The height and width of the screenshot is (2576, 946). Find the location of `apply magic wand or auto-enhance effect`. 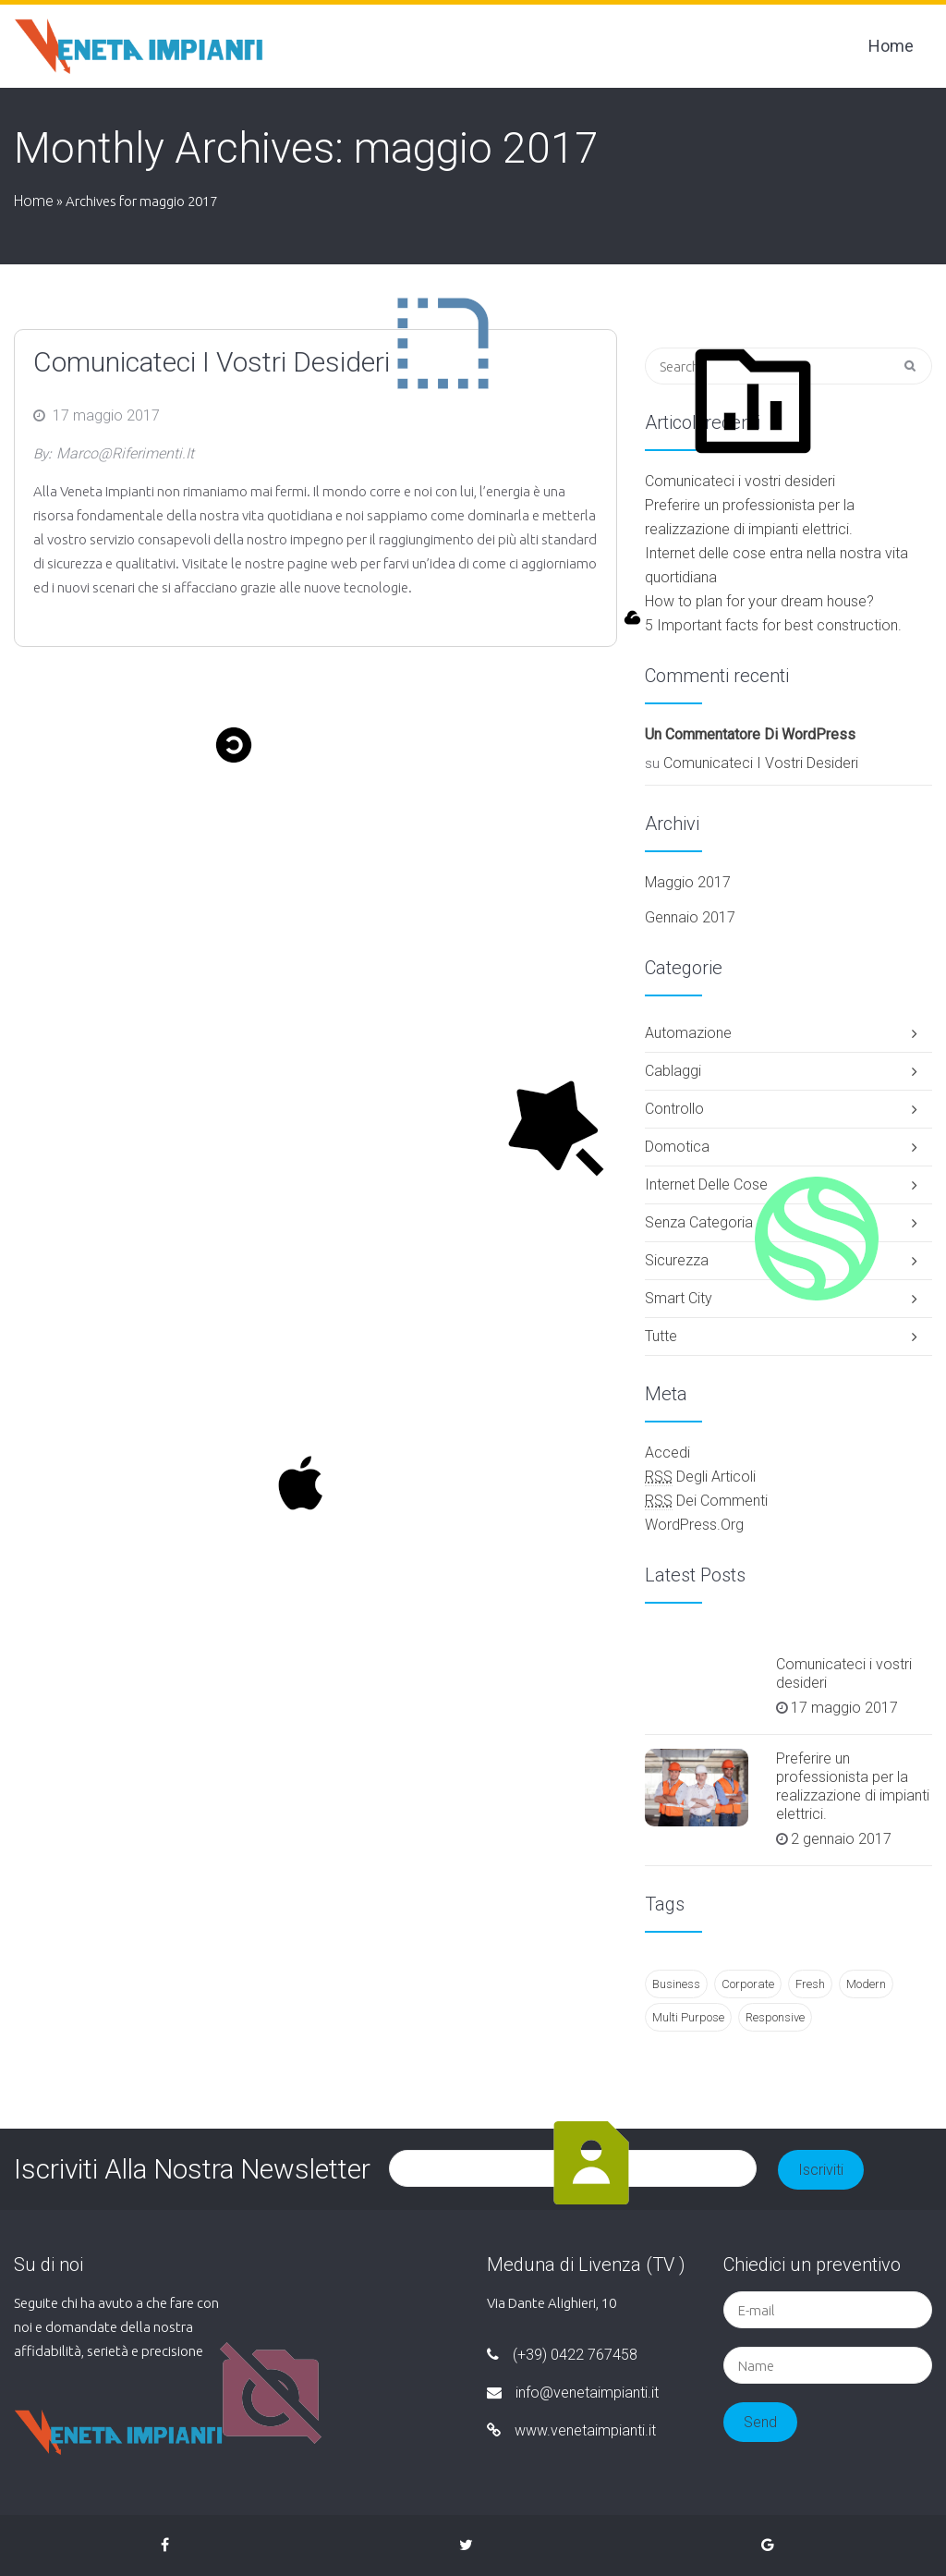

apply magic wand or auto-enhance effect is located at coordinates (555, 1128).